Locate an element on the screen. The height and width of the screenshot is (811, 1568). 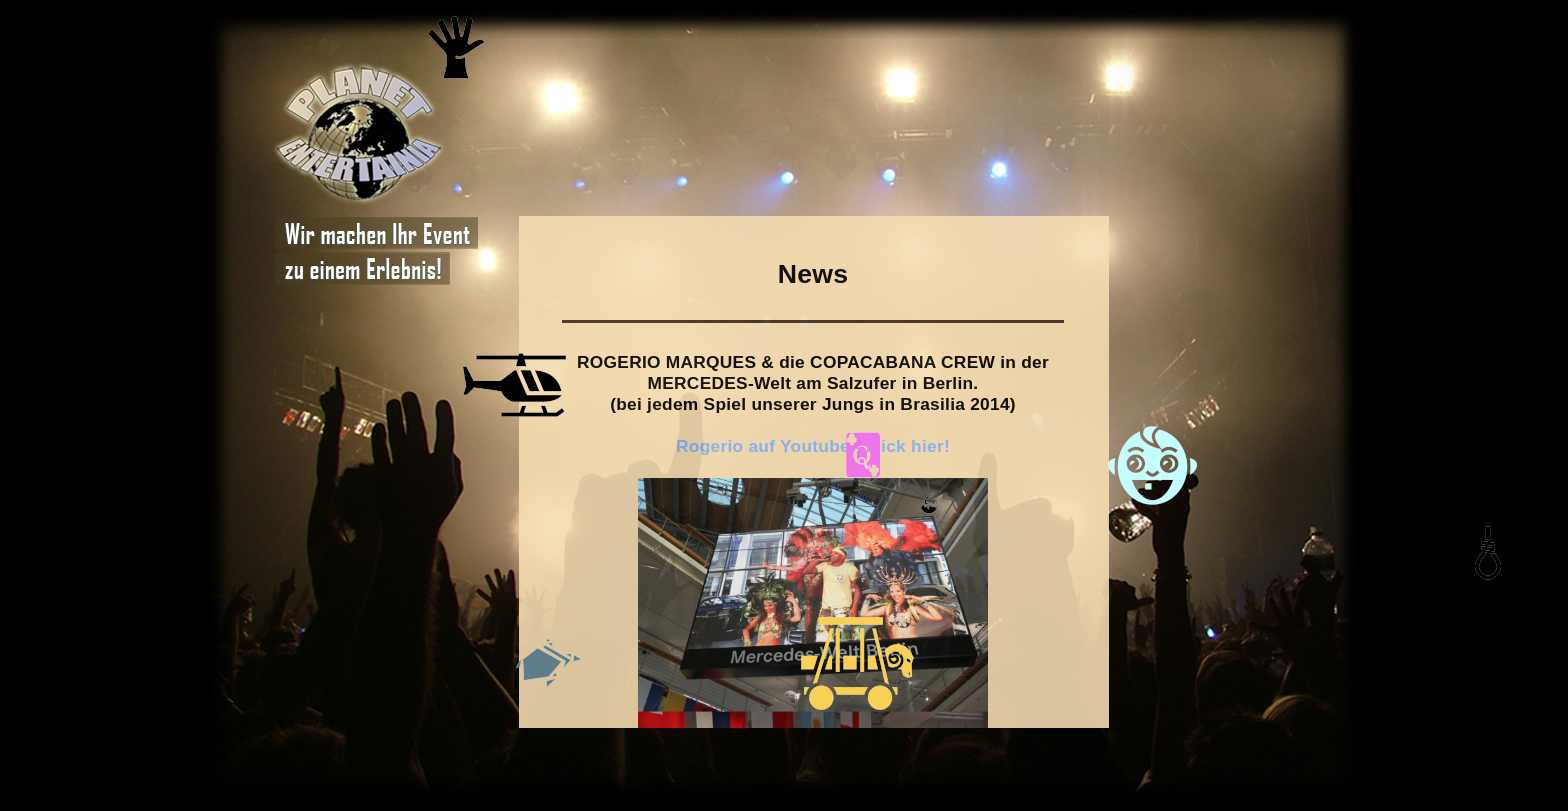
select siege ram unit in strategy game is located at coordinates (857, 663).